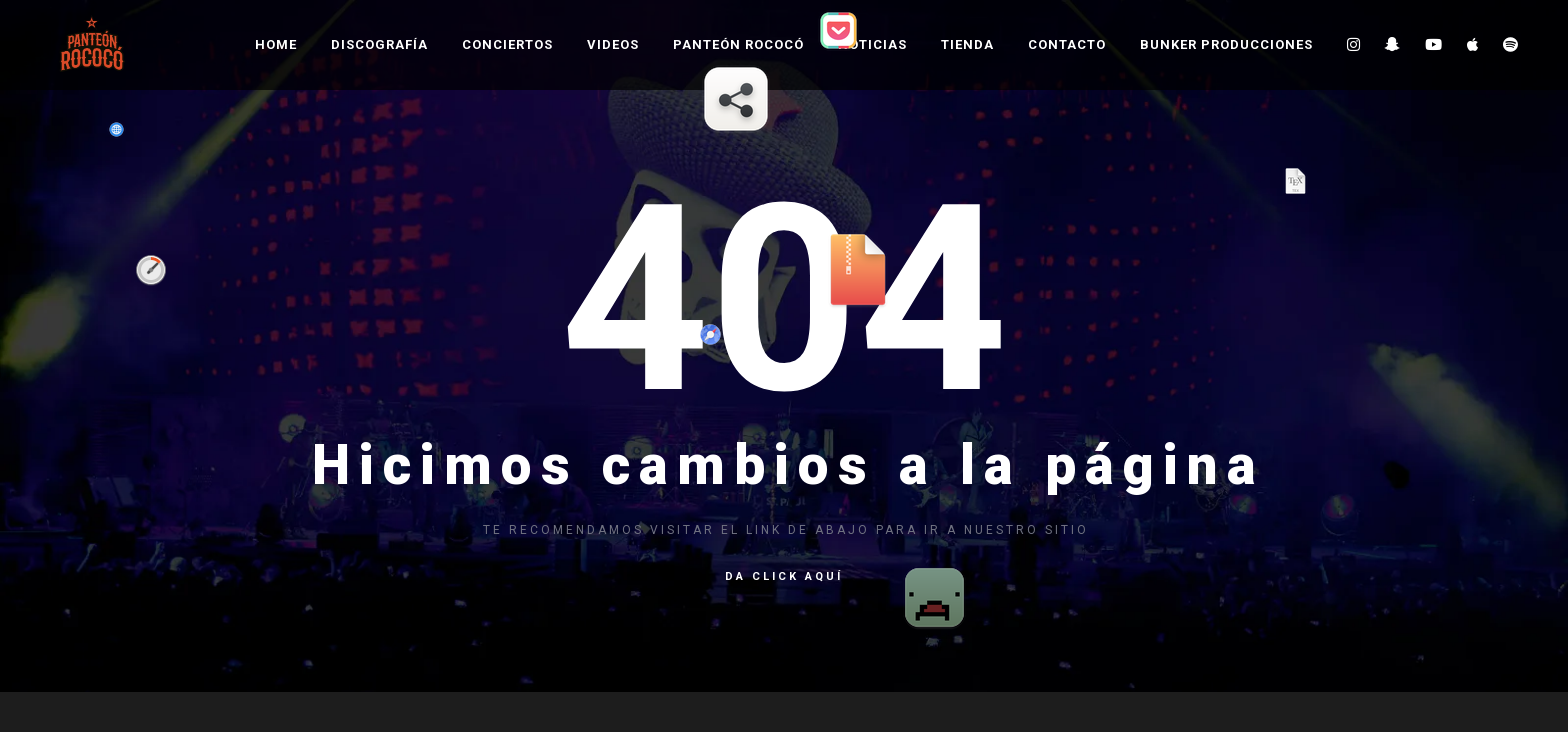  I want to click on open gnome web browser (epiphany), so click(710, 334).